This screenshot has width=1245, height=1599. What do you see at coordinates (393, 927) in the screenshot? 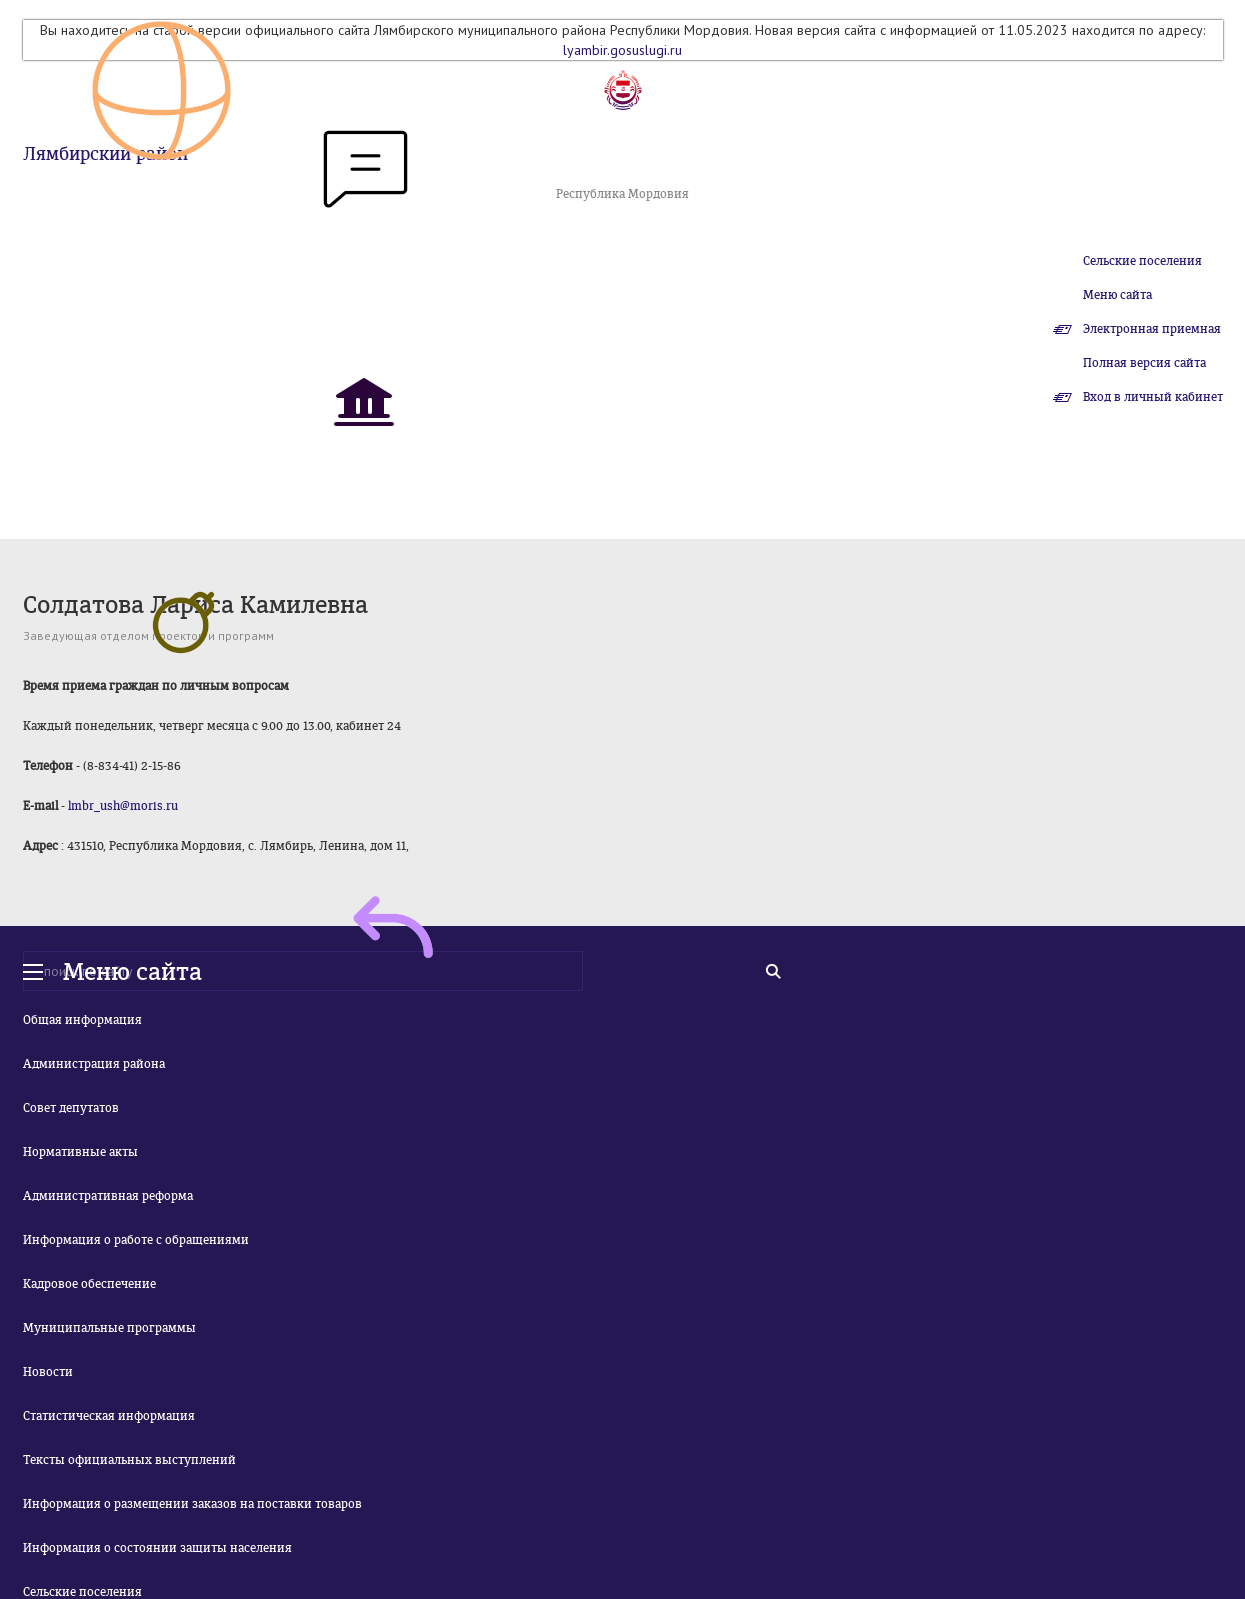
I see `reply to a message` at bounding box center [393, 927].